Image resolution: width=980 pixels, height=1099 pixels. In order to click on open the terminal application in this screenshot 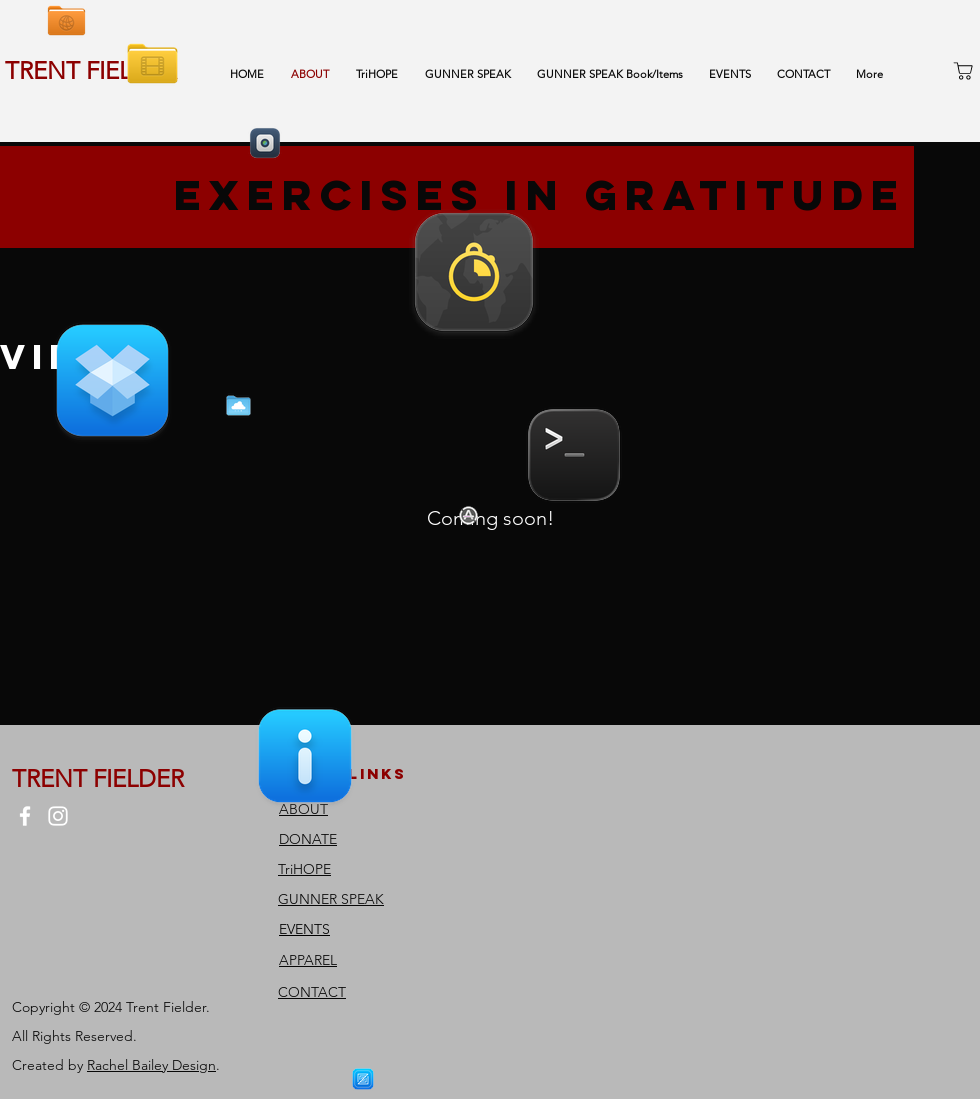, I will do `click(574, 455)`.